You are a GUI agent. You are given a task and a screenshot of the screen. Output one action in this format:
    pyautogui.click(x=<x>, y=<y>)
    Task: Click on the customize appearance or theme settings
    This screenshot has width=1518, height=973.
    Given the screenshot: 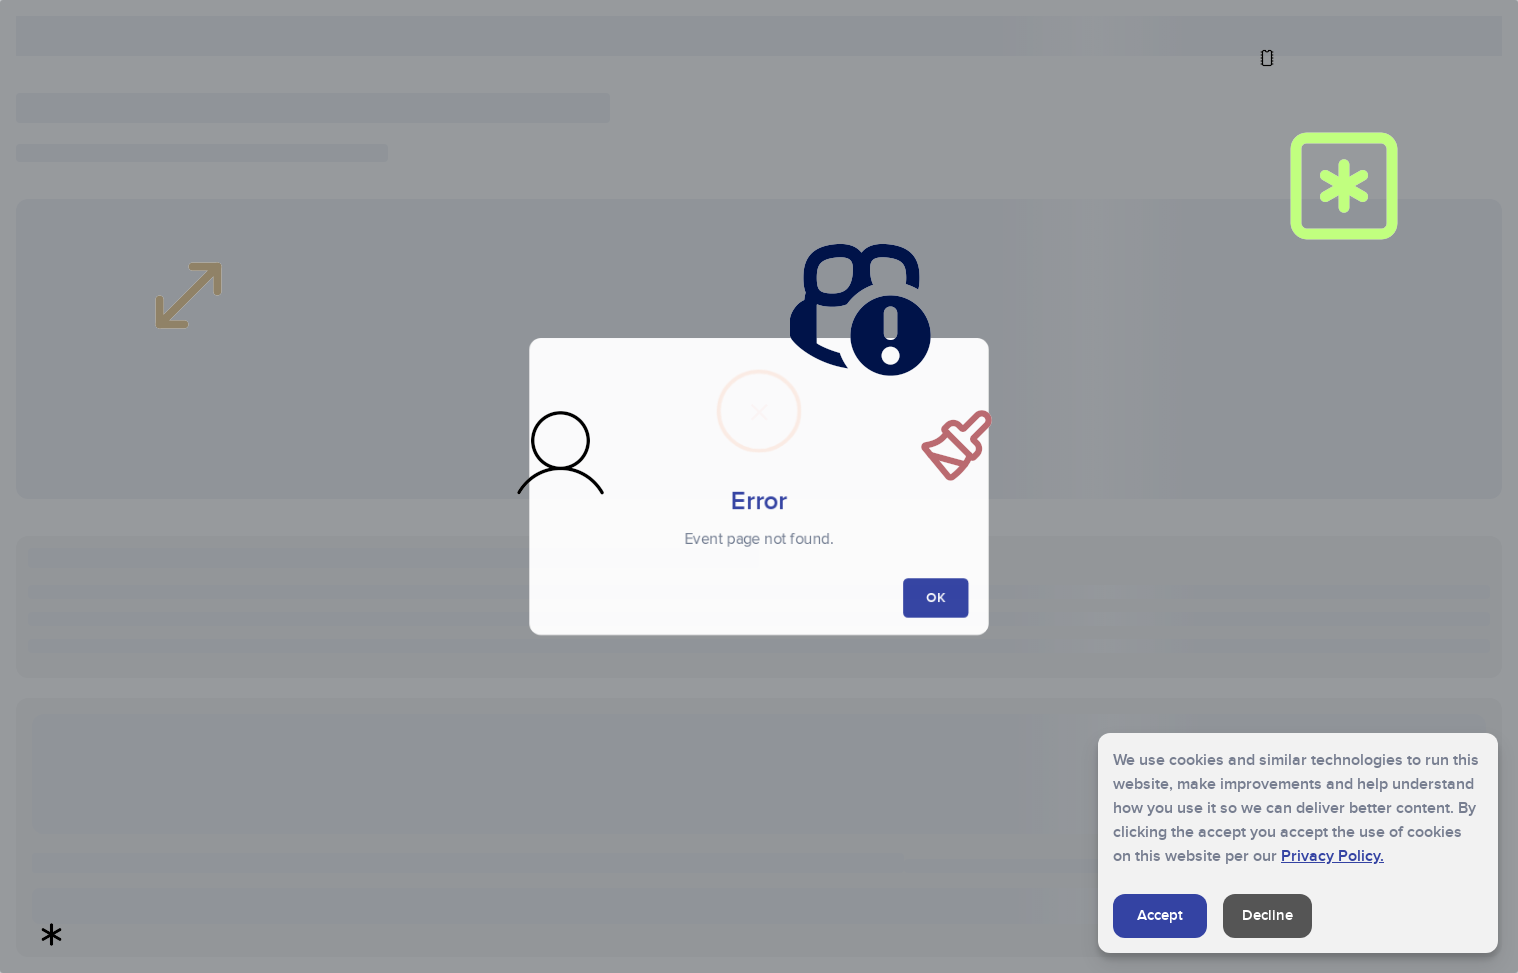 What is the action you would take?
    pyautogui.click(x=956, y=445)
    